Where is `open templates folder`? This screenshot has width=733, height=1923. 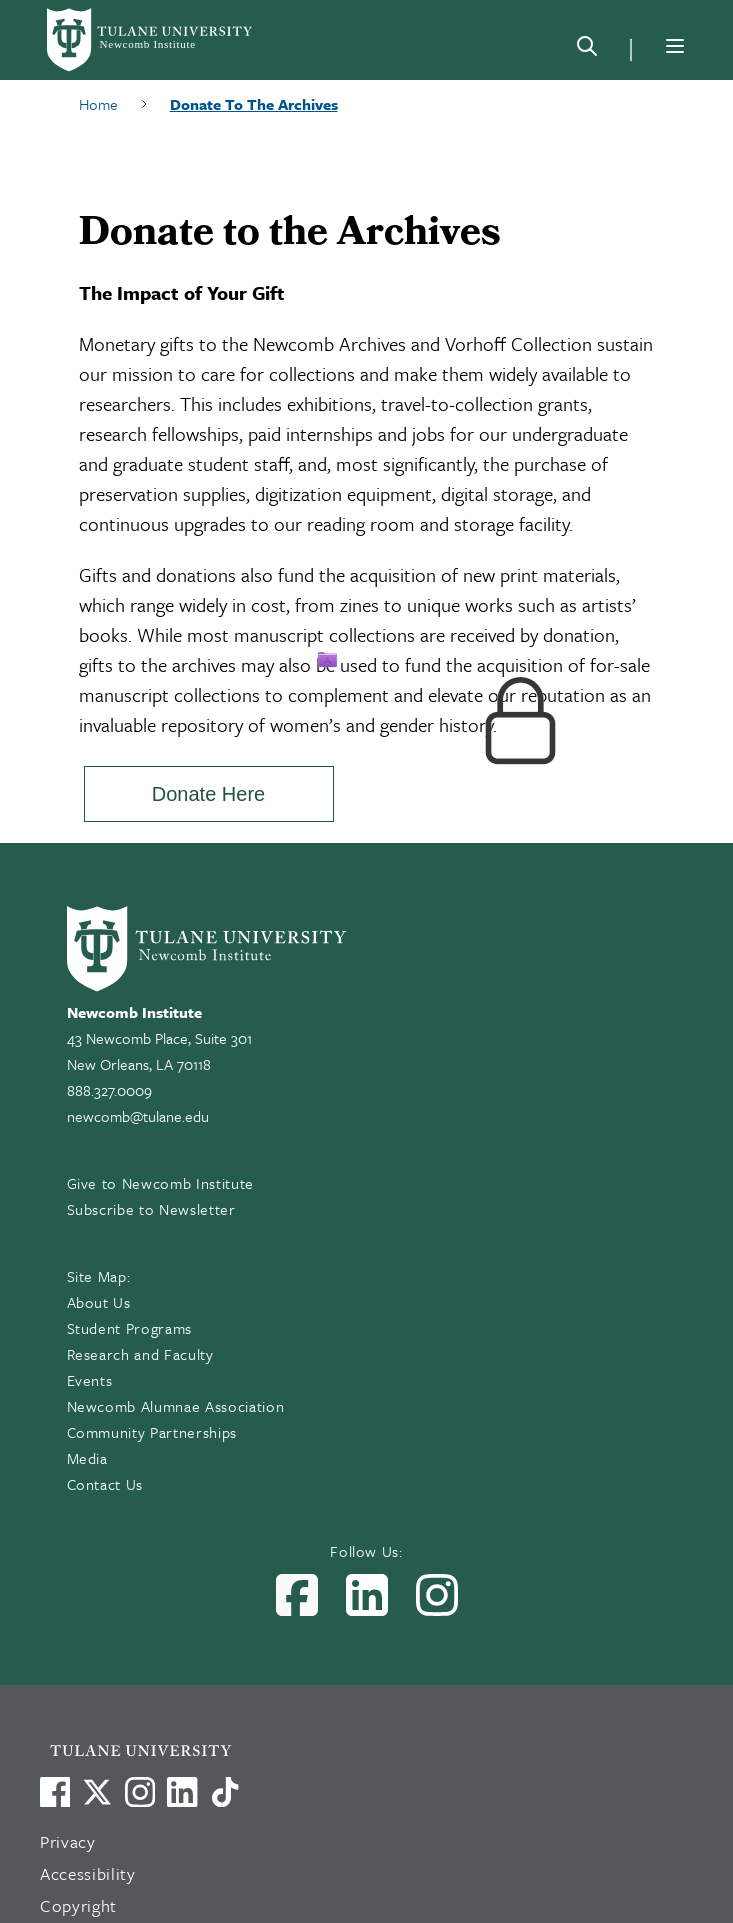
open templates folder is located at coordinates (327, 659).